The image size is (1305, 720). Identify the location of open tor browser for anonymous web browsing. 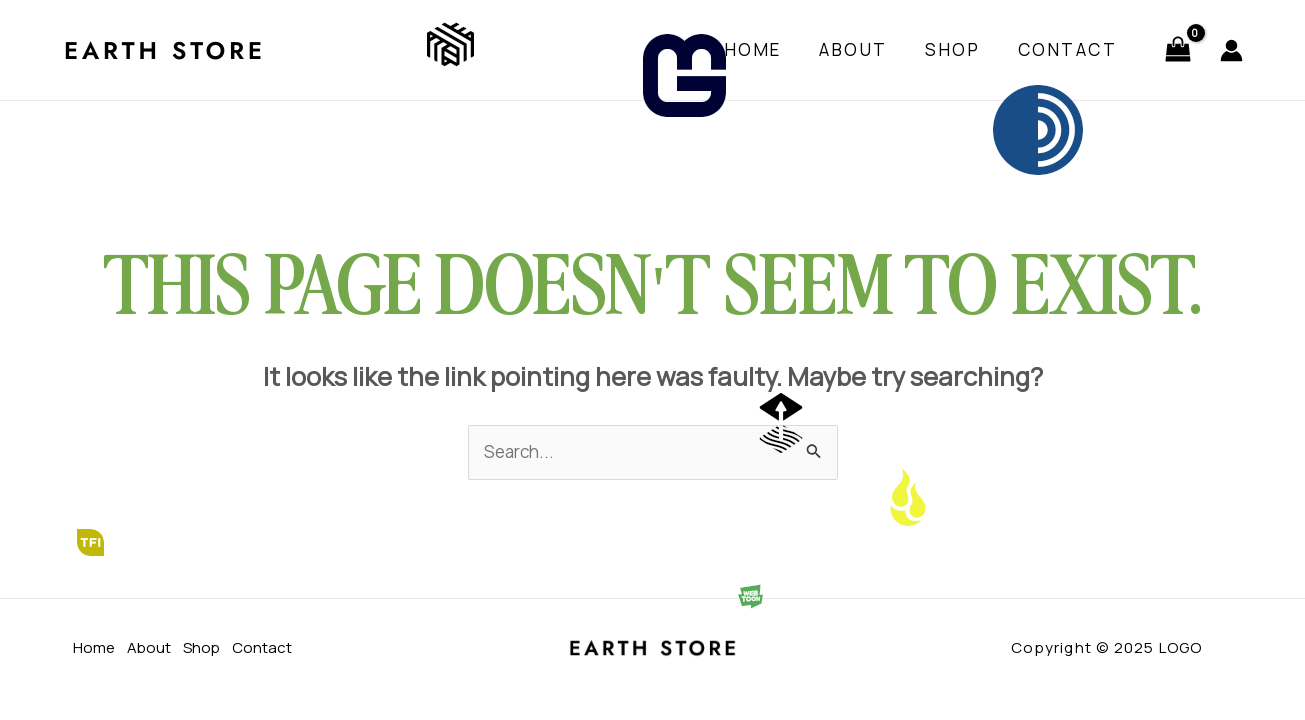
(1038, 130).